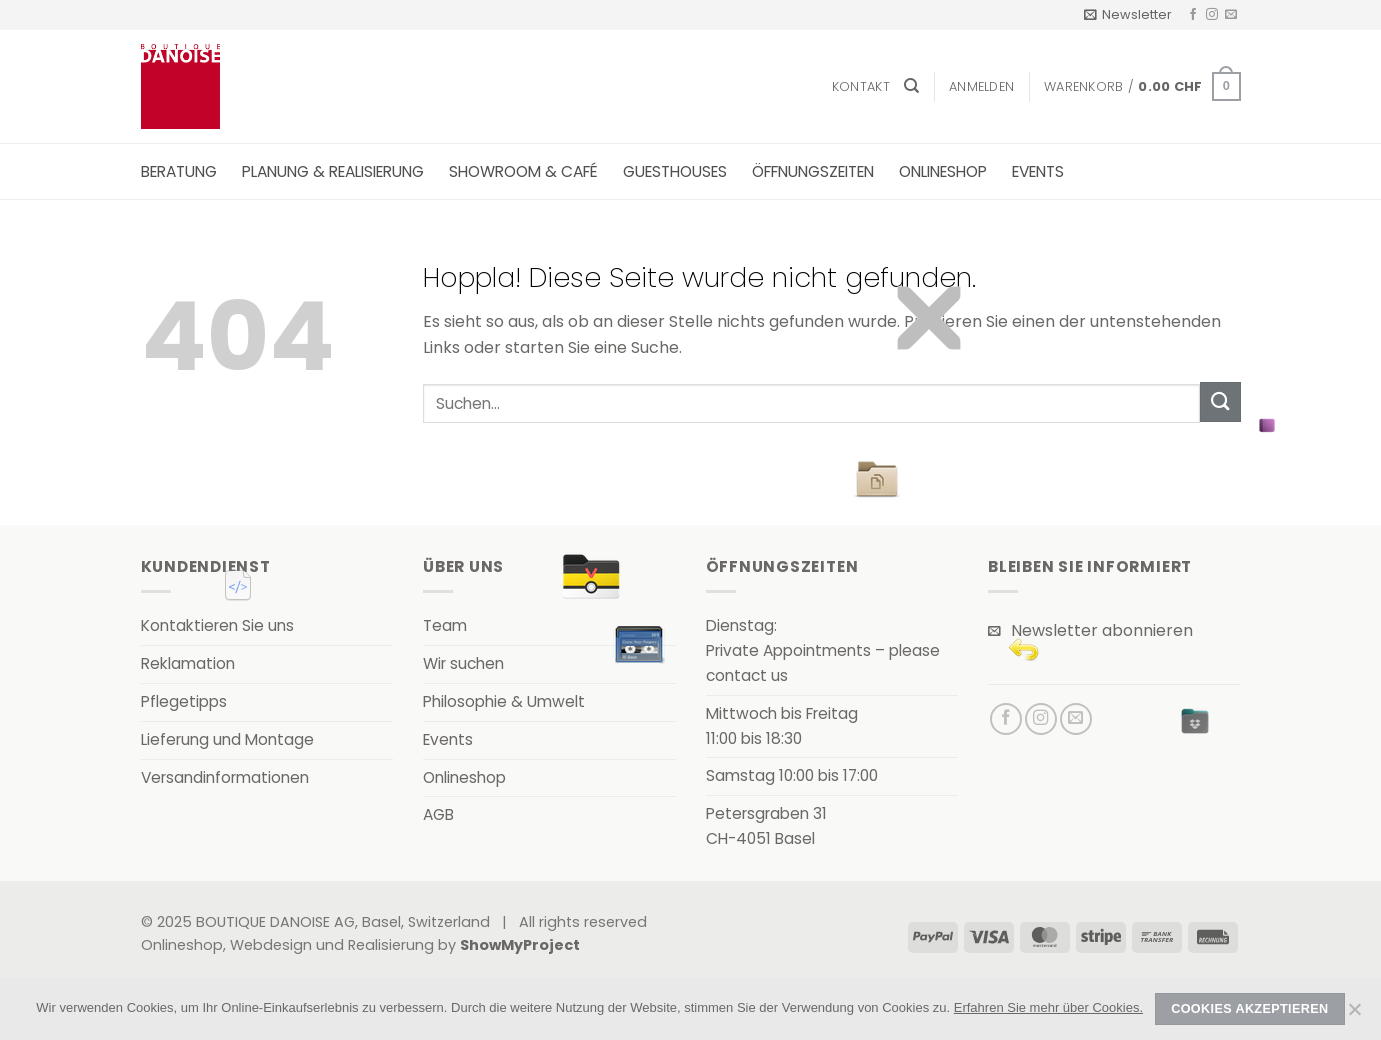 This screenshot has height=1040, width=1381. Describe the element at coordinates (639, 646) in the screenshot. I see `indicates tape or cassette media storage` at that location.